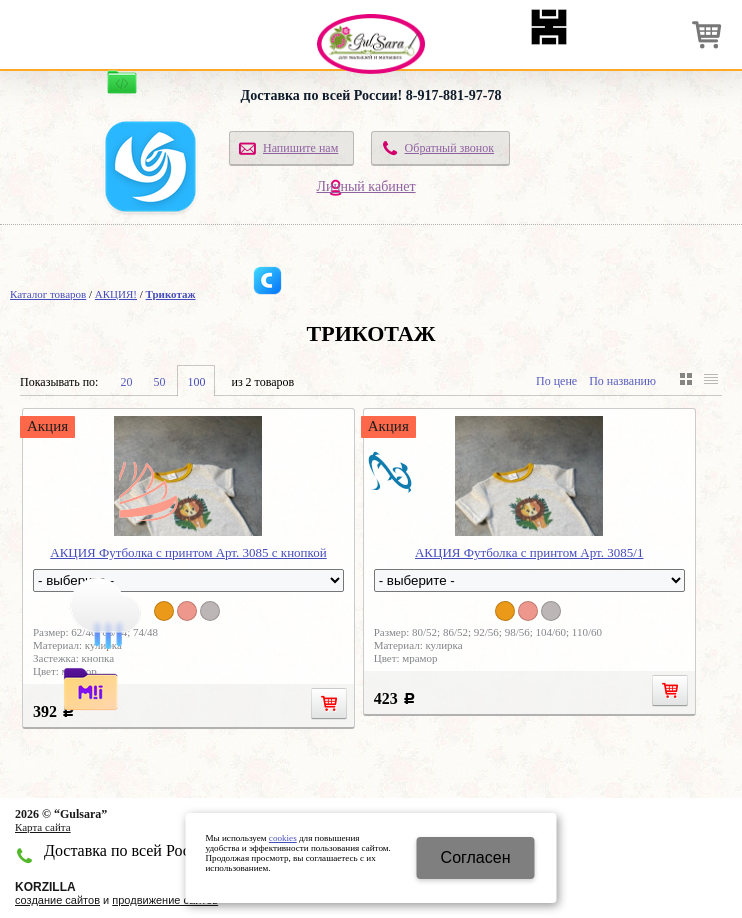 The image size is (742, 918). What do you see at coordinates (267, 280) in the screenshot?
I see `open the Cura 3D printing slicer application` at bounding box center [267, 280].